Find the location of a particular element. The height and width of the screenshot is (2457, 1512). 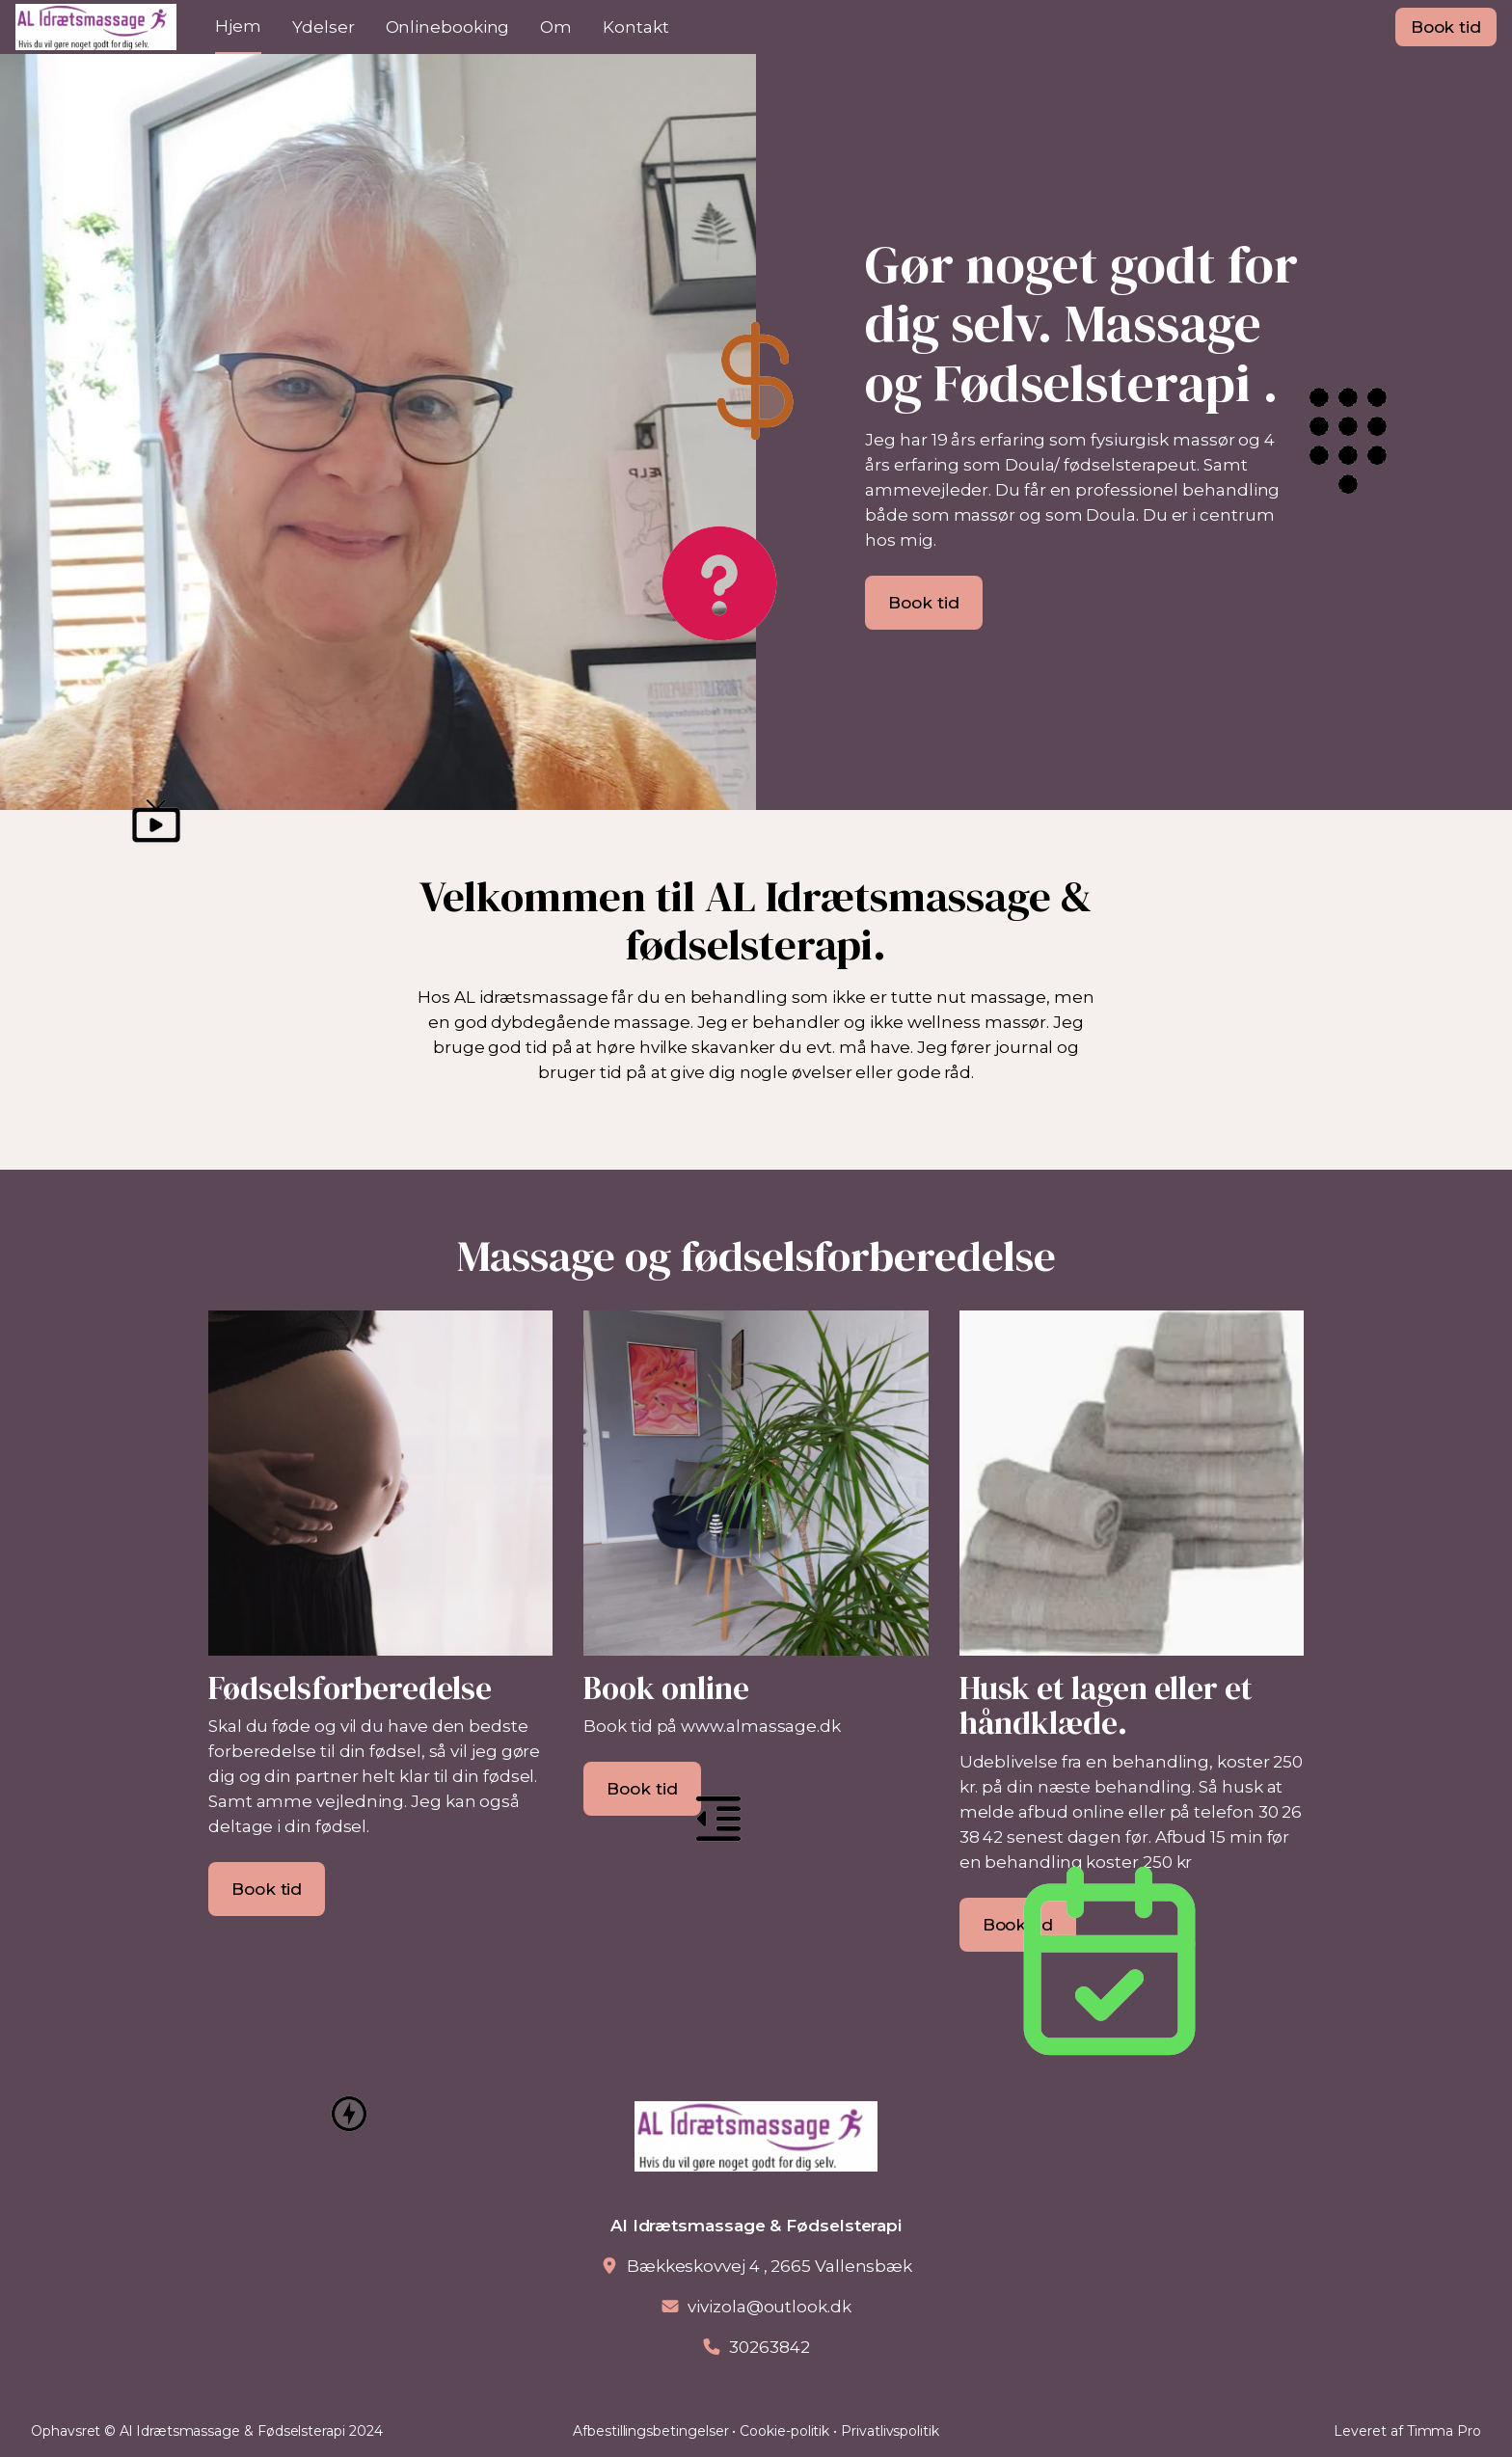

decrease text indentation is located at coordinates (718, 1819).